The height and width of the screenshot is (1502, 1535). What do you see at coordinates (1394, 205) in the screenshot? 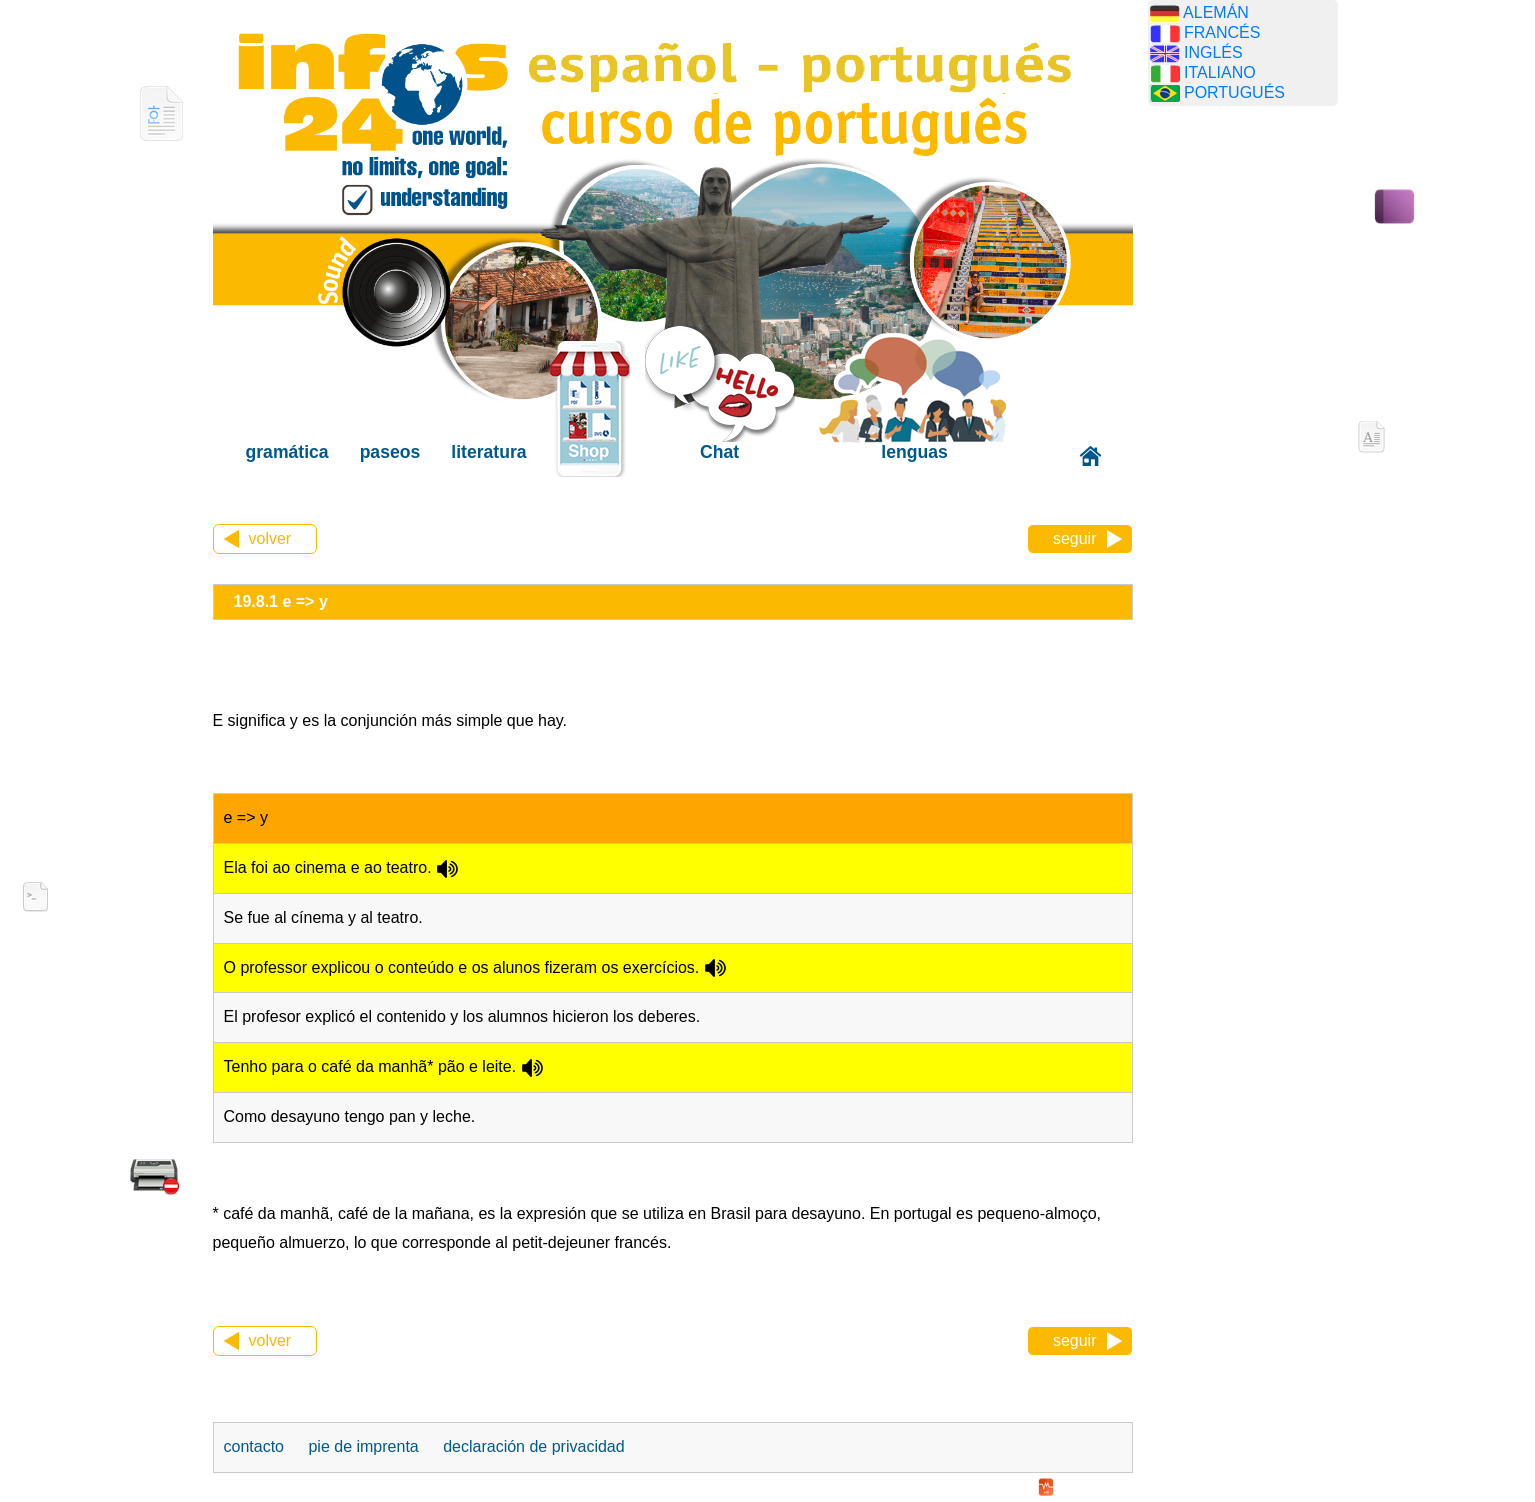
I see `access desktop folder` at bounding box center [1394, 205].